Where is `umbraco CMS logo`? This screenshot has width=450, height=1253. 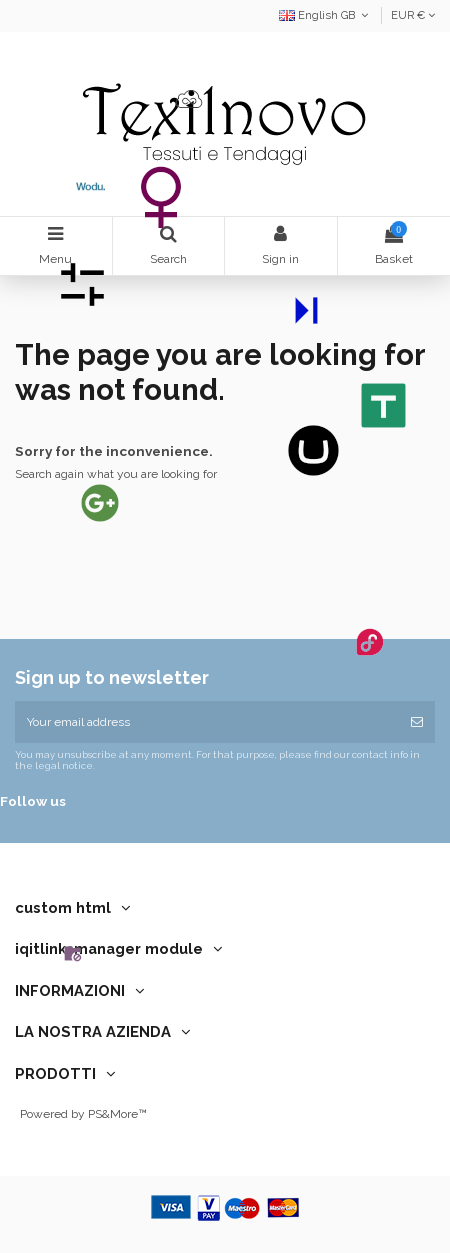
umbraco CMS logo is located at coordinates (313, 450).